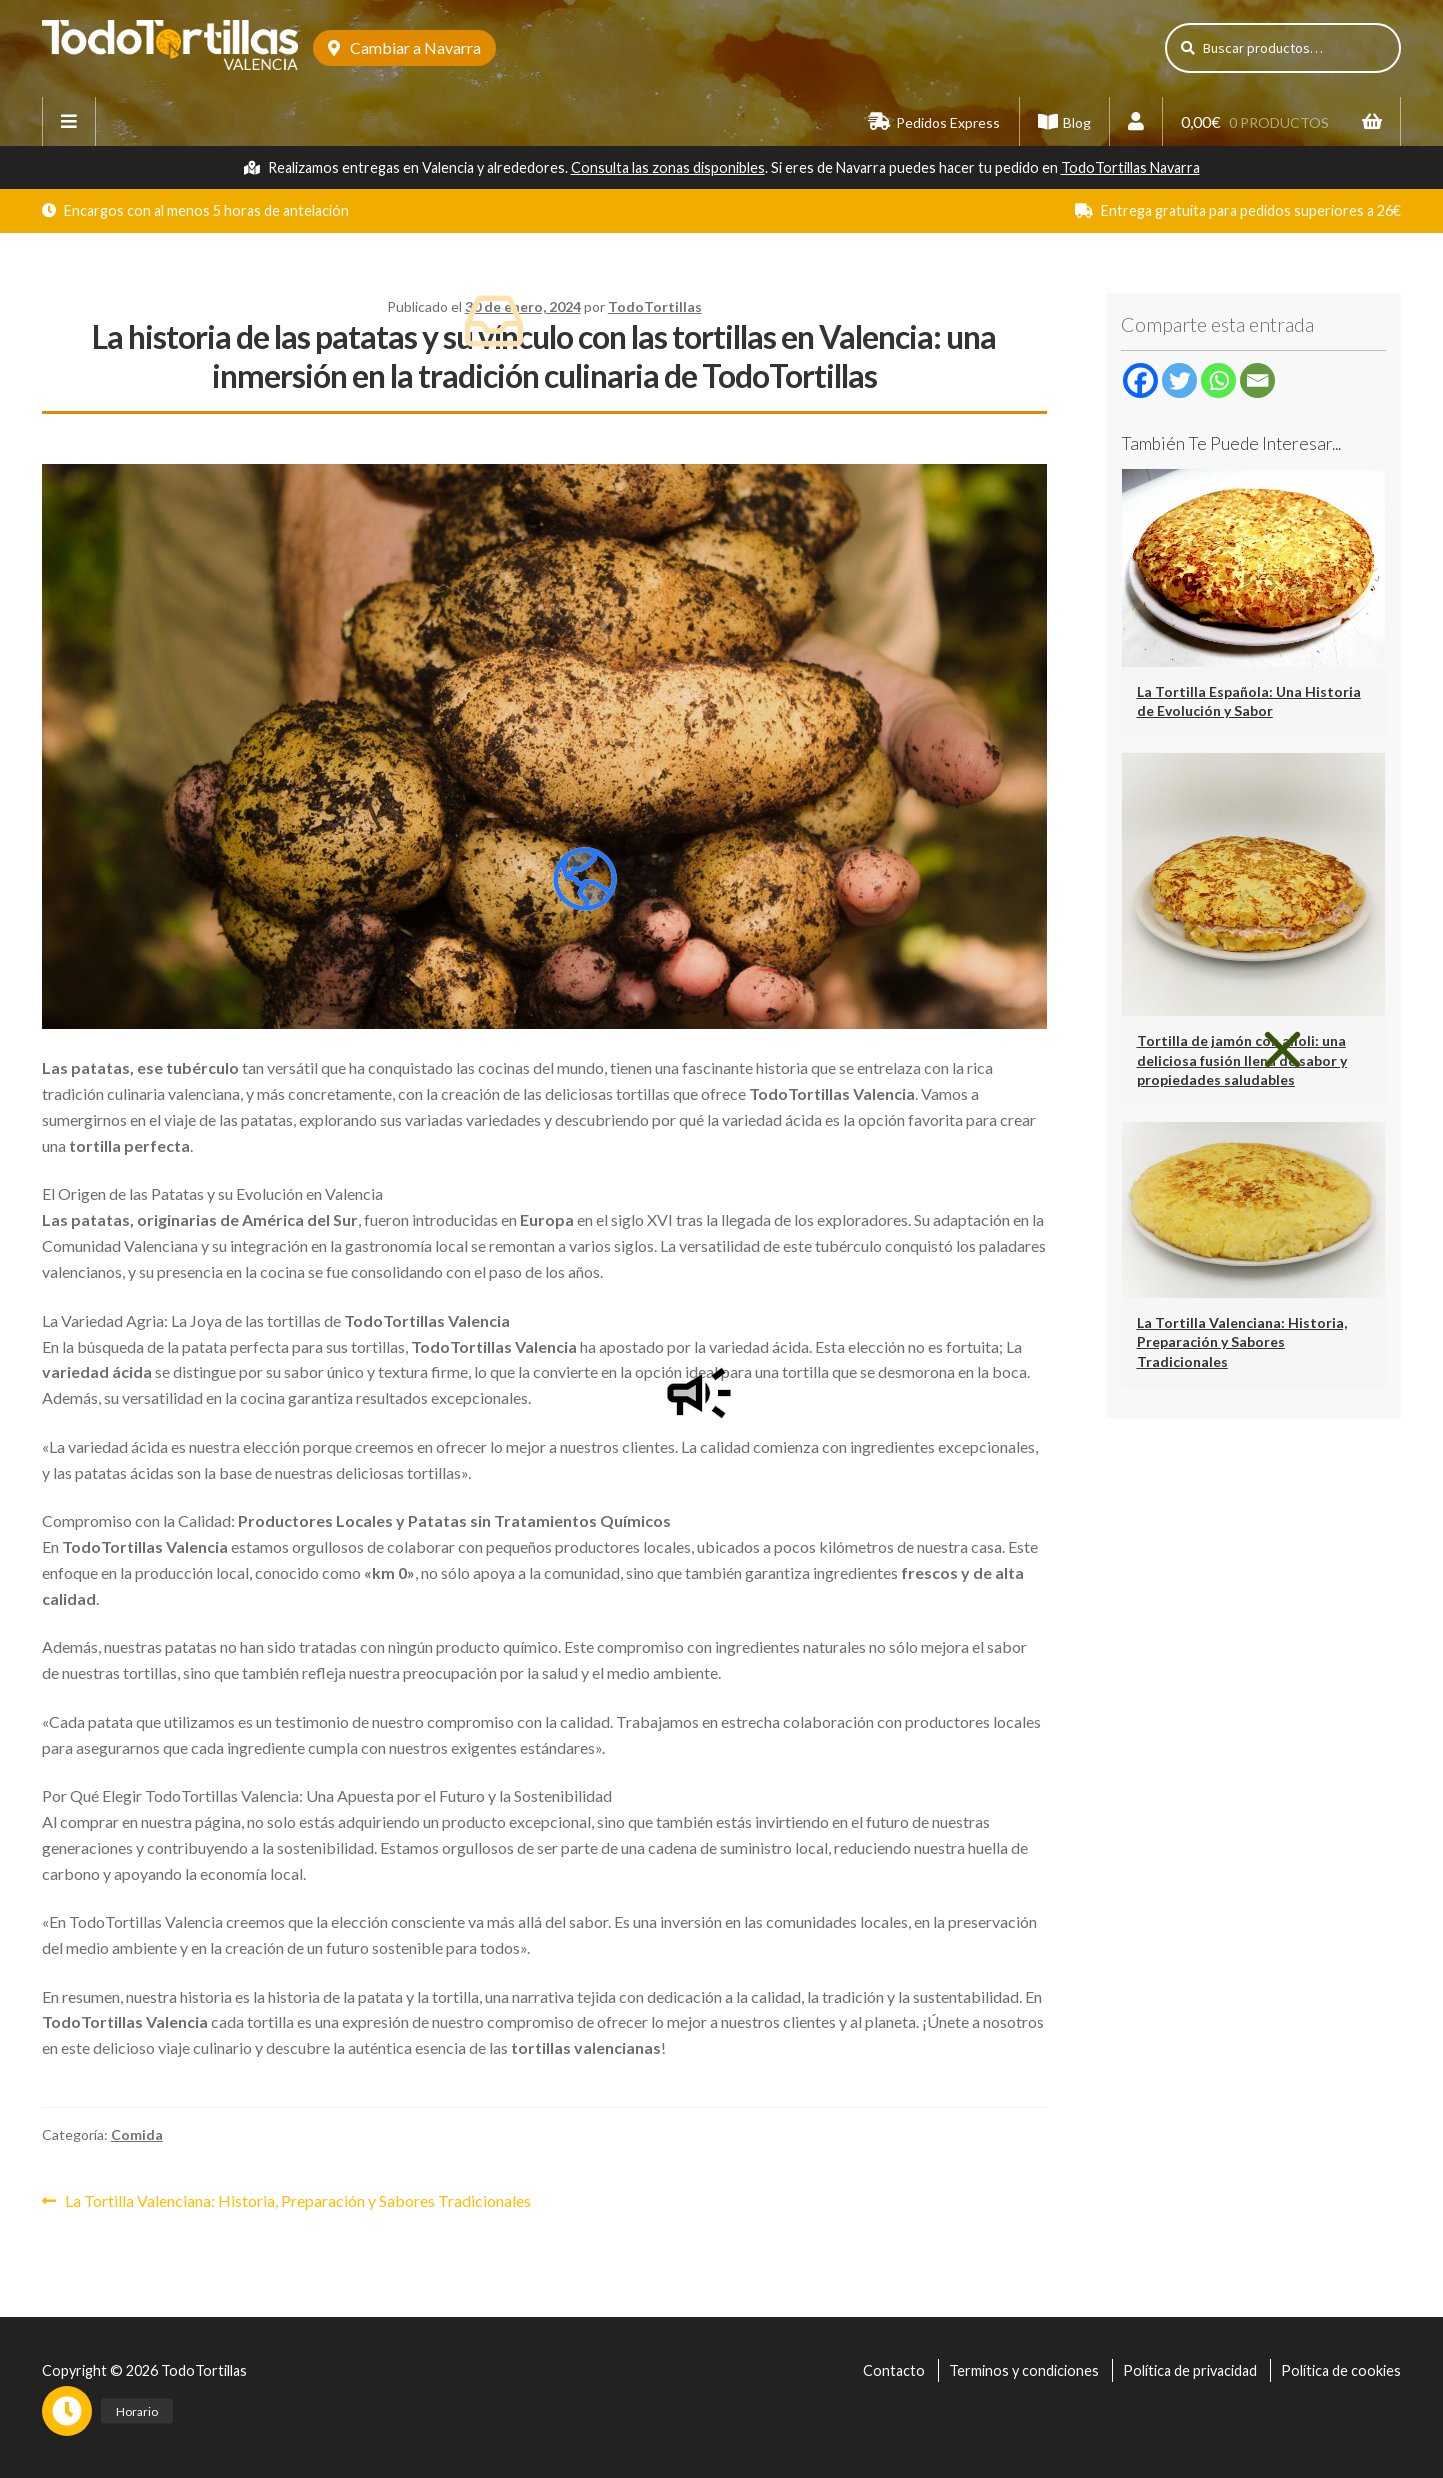  I want to click on make an announcement or broadcast, so click(699, 1393).